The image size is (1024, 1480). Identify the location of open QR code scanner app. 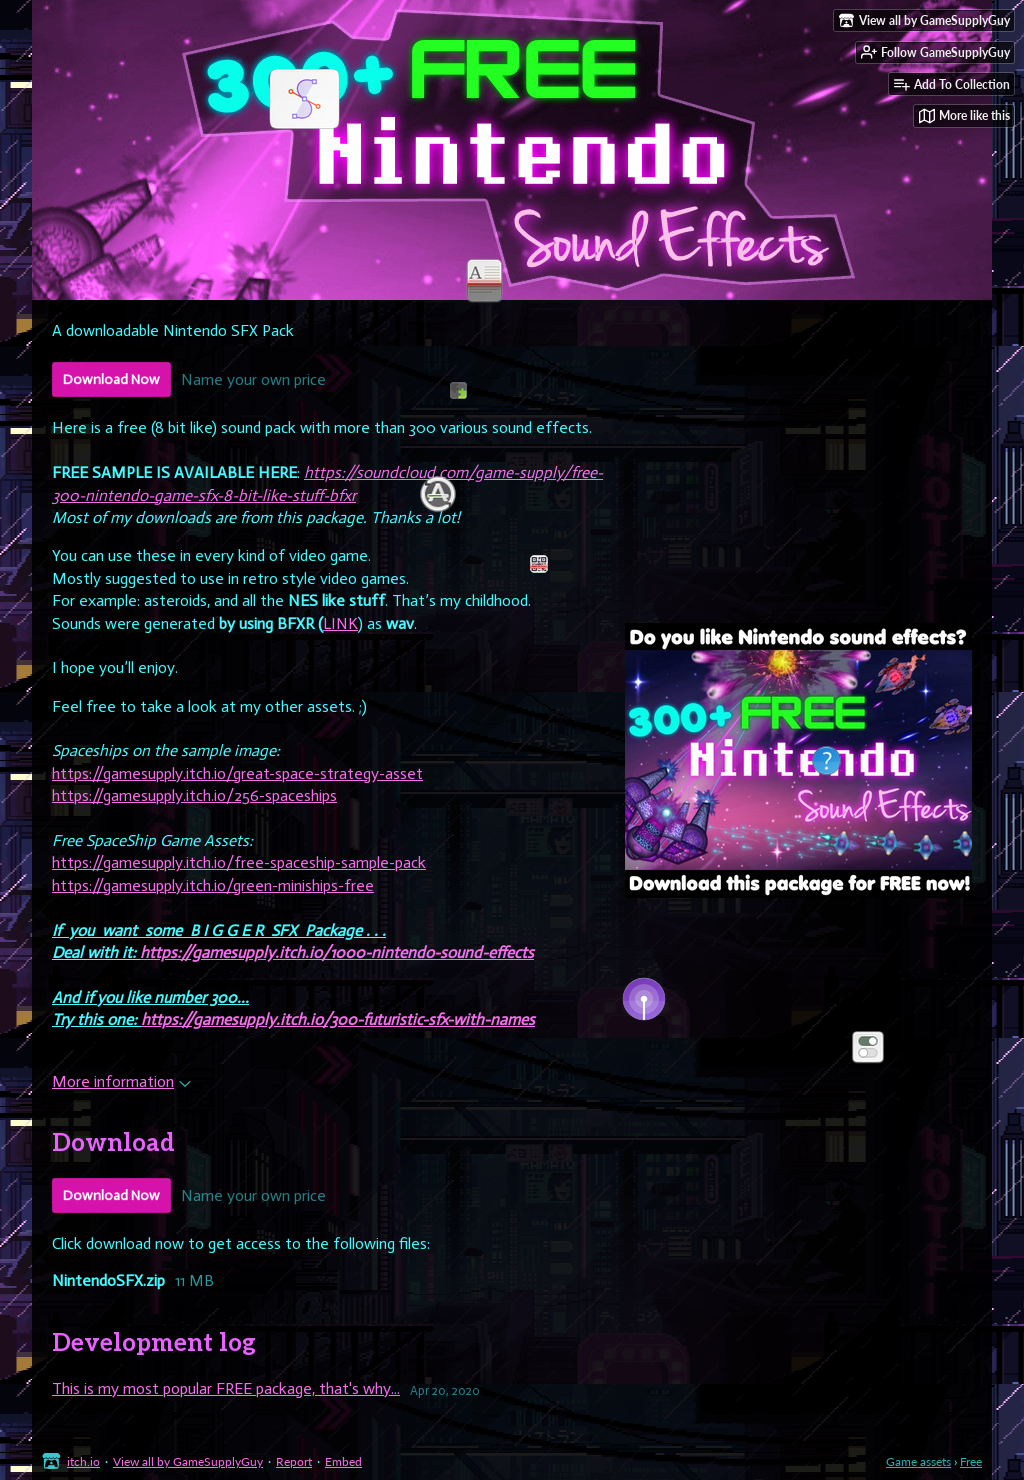
(539, 564).